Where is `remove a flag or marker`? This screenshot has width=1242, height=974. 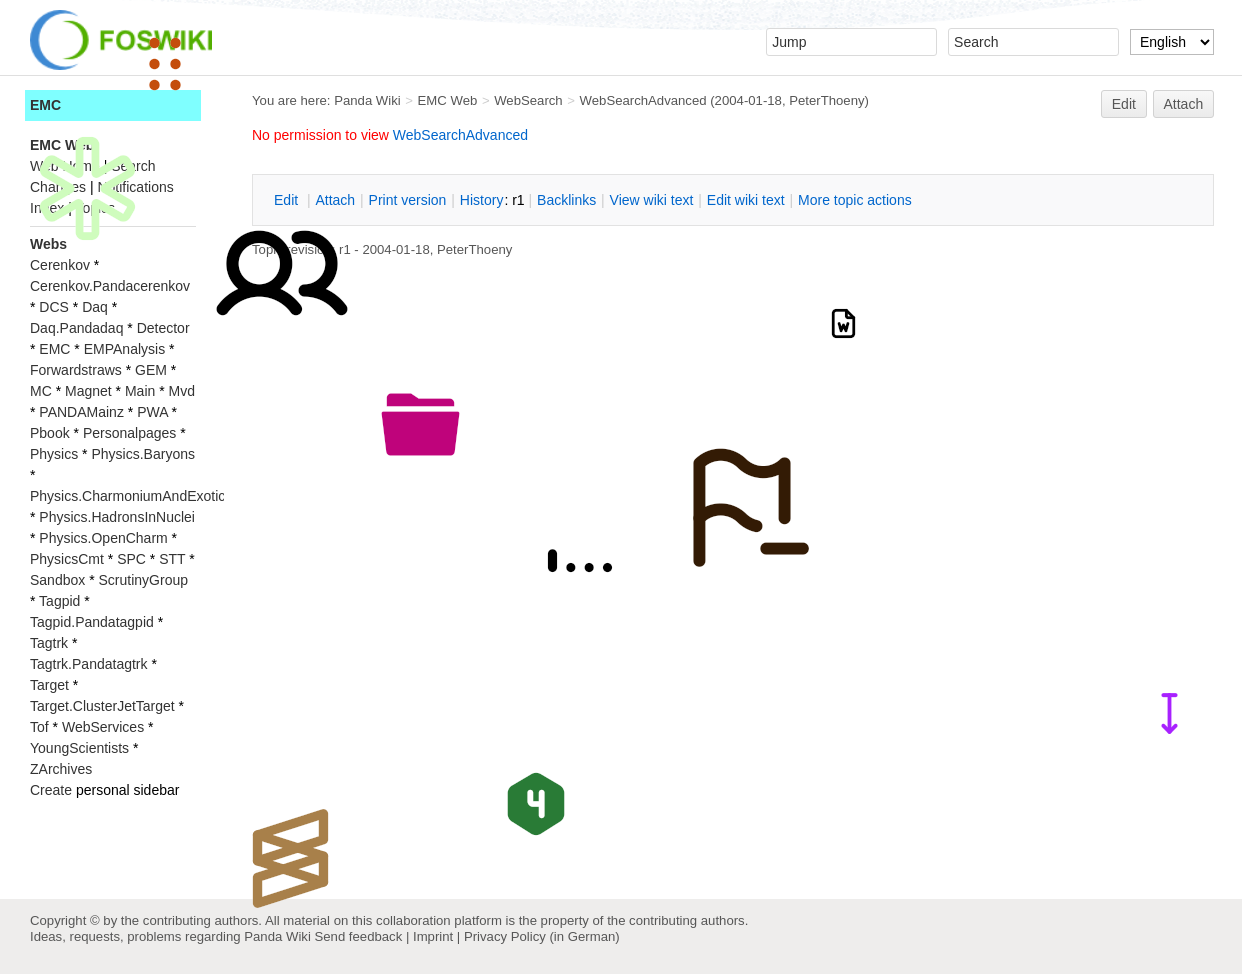 remove a flag or marker is located at coordinates (742, 506).